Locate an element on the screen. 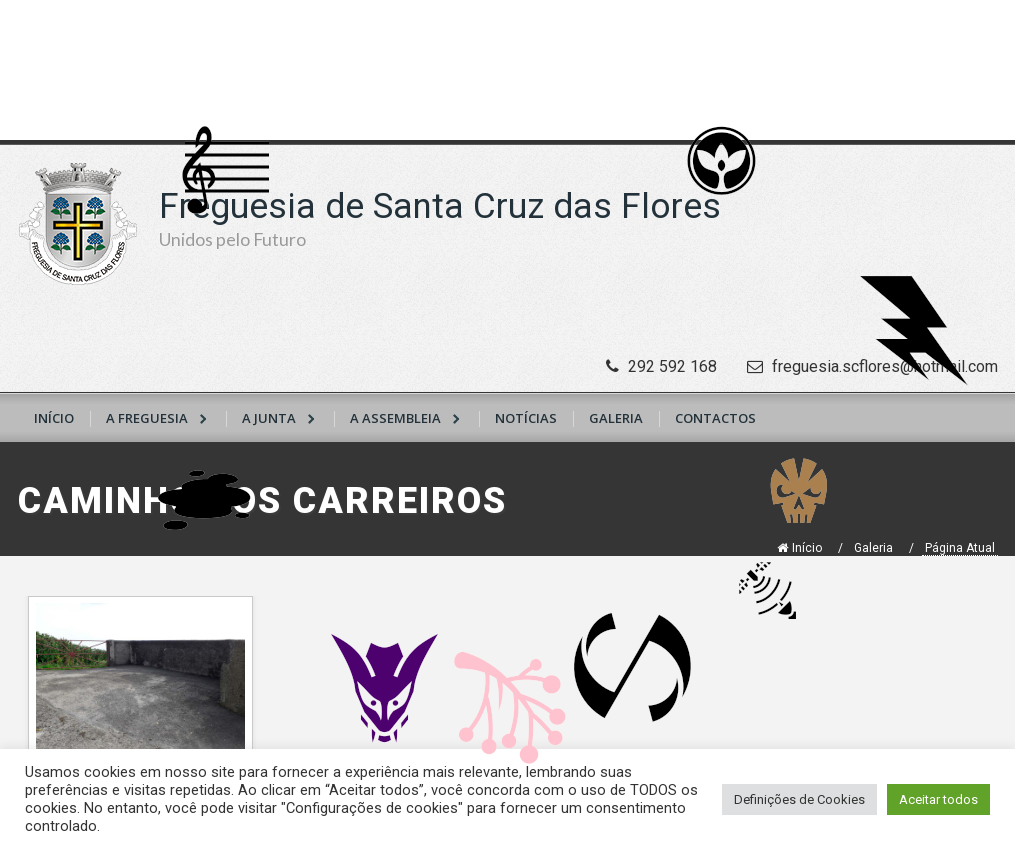 The width and height of the screenshot is (1015, 849). select reptile or dragon character class is located at coordinates (384, 687).